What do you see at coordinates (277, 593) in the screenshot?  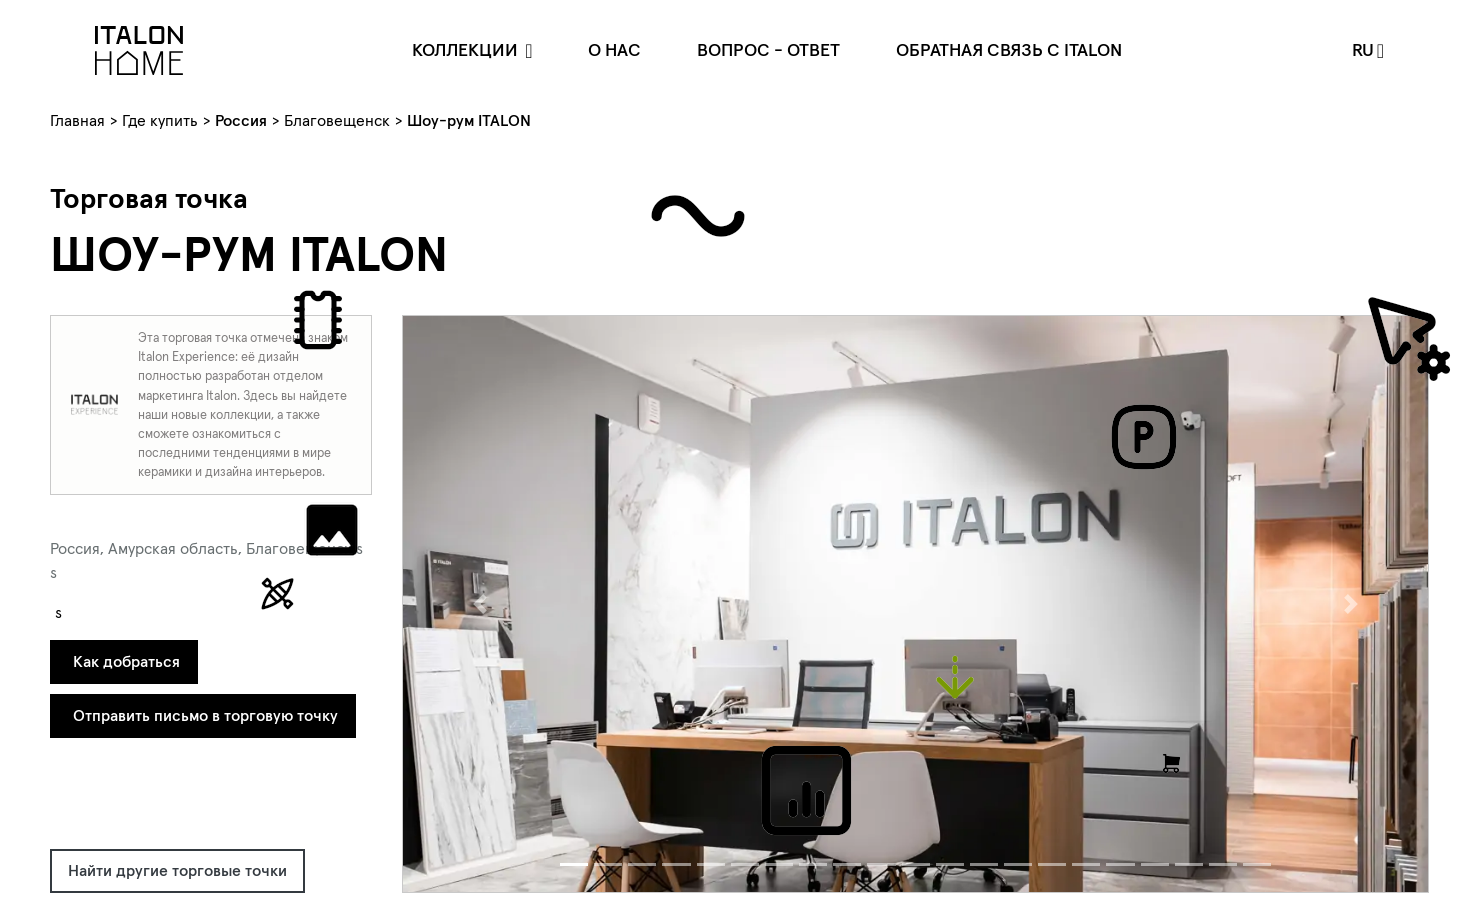 I see `kayak or canoe activity option` at bounding box center [277, 593].